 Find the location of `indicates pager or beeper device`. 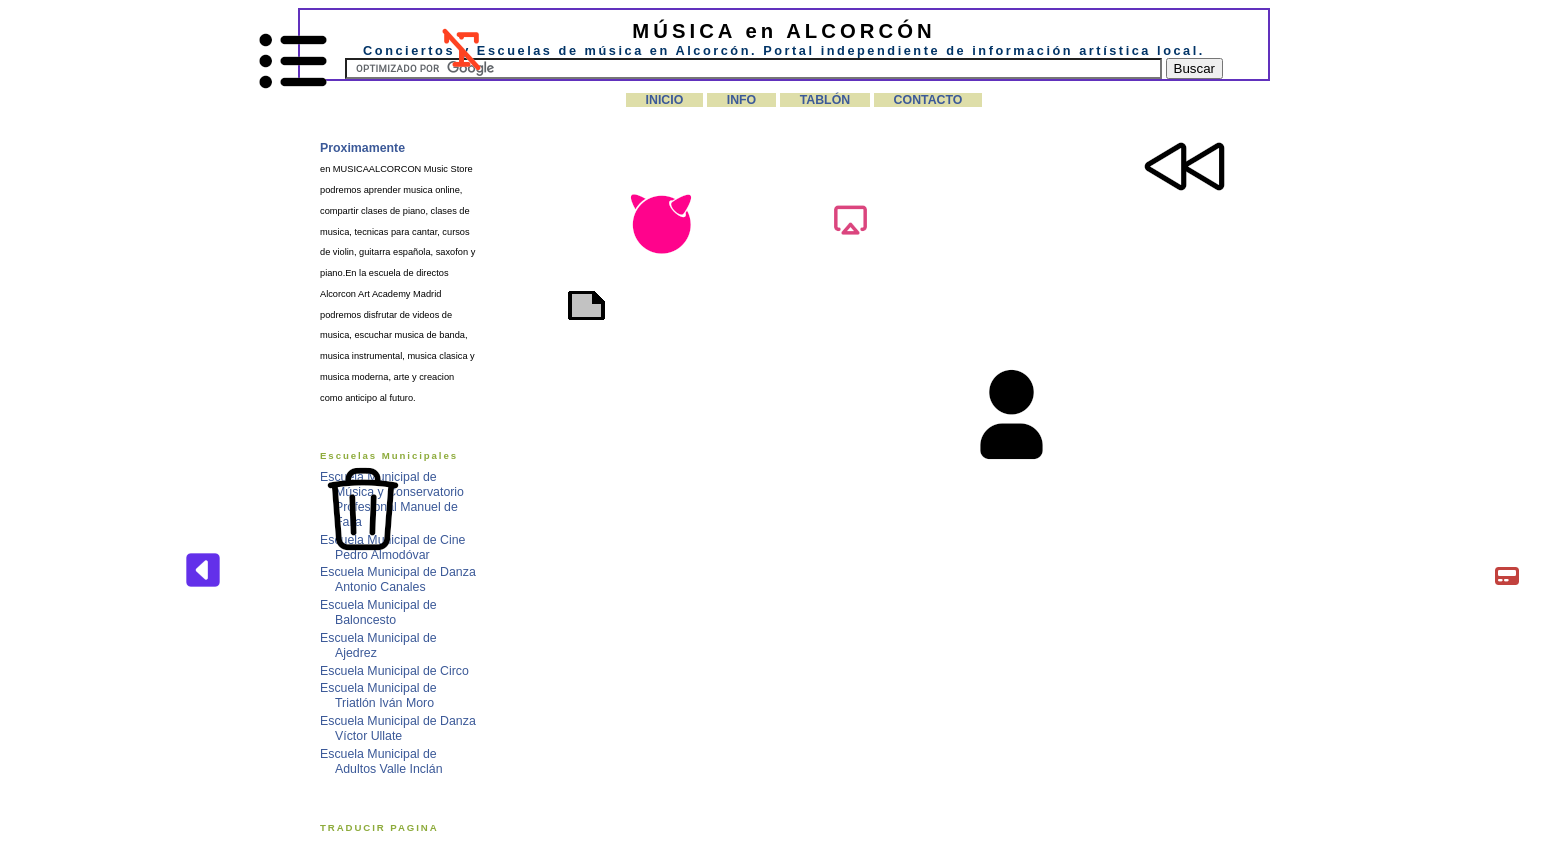

indicates pager or beeper device is located at coordinates (1507, 576).